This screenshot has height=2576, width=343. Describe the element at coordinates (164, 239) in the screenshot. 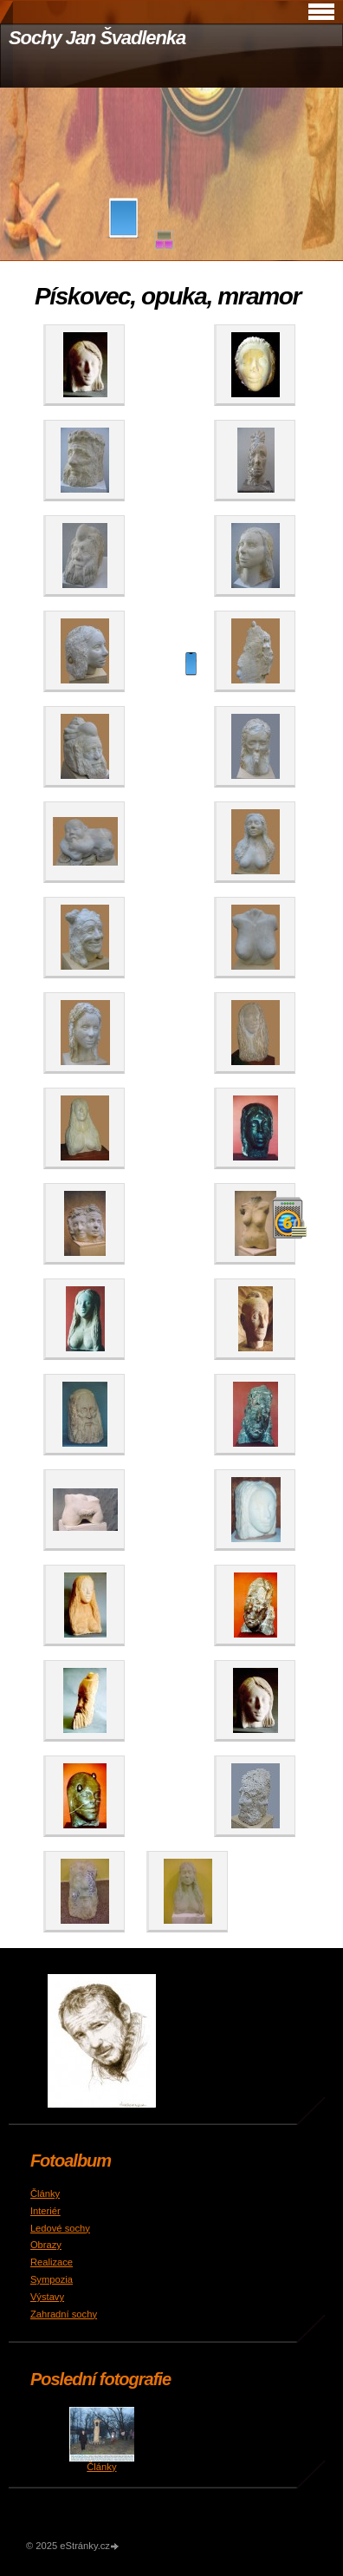

I see `select all items in the current view` at that location.